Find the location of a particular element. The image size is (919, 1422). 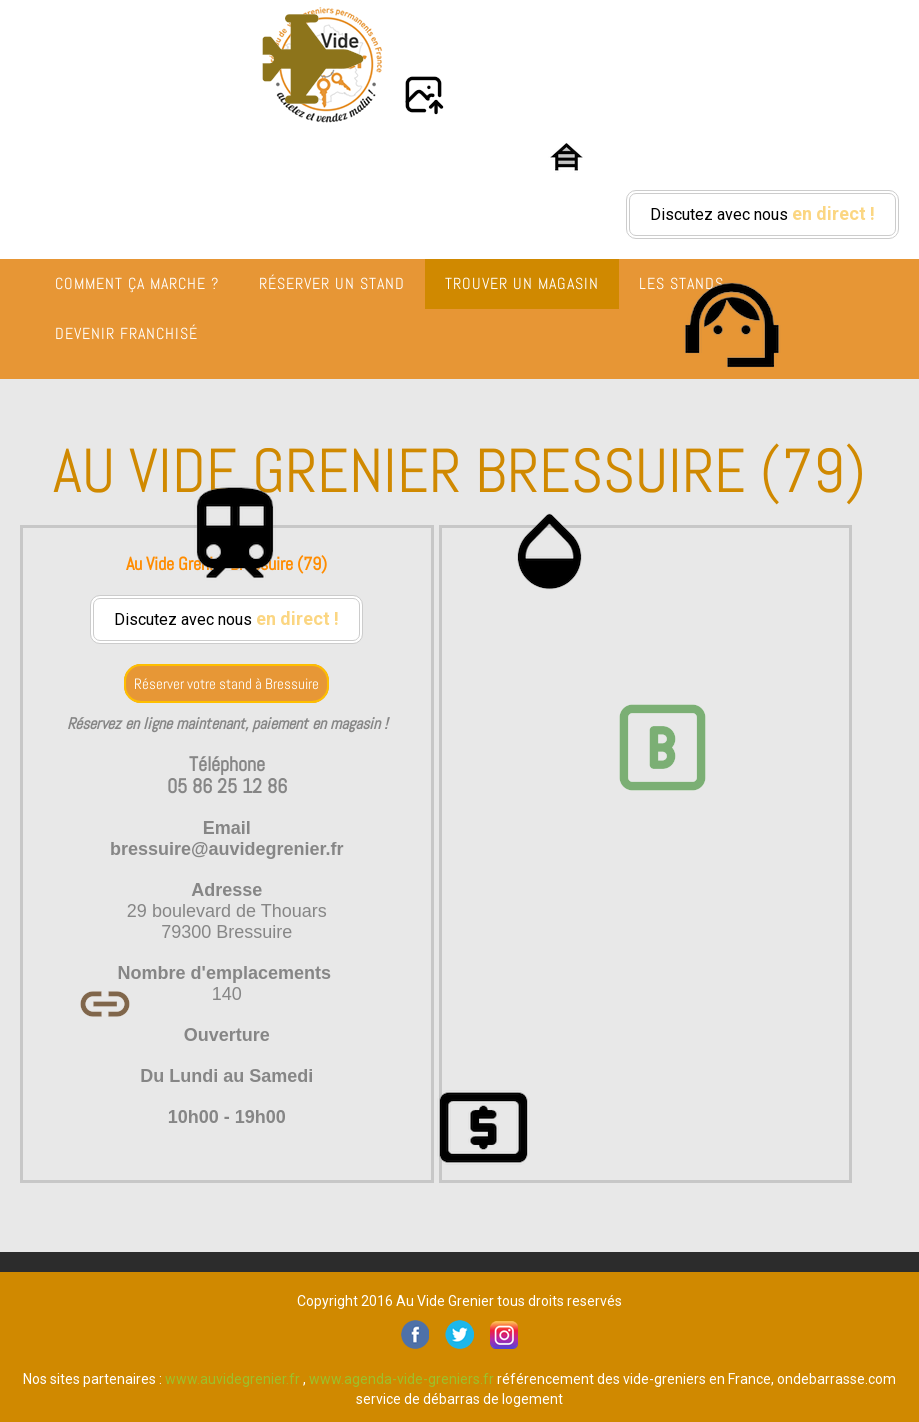

find nearby ATMs or cash machines is located at coordinates (483, 1127).